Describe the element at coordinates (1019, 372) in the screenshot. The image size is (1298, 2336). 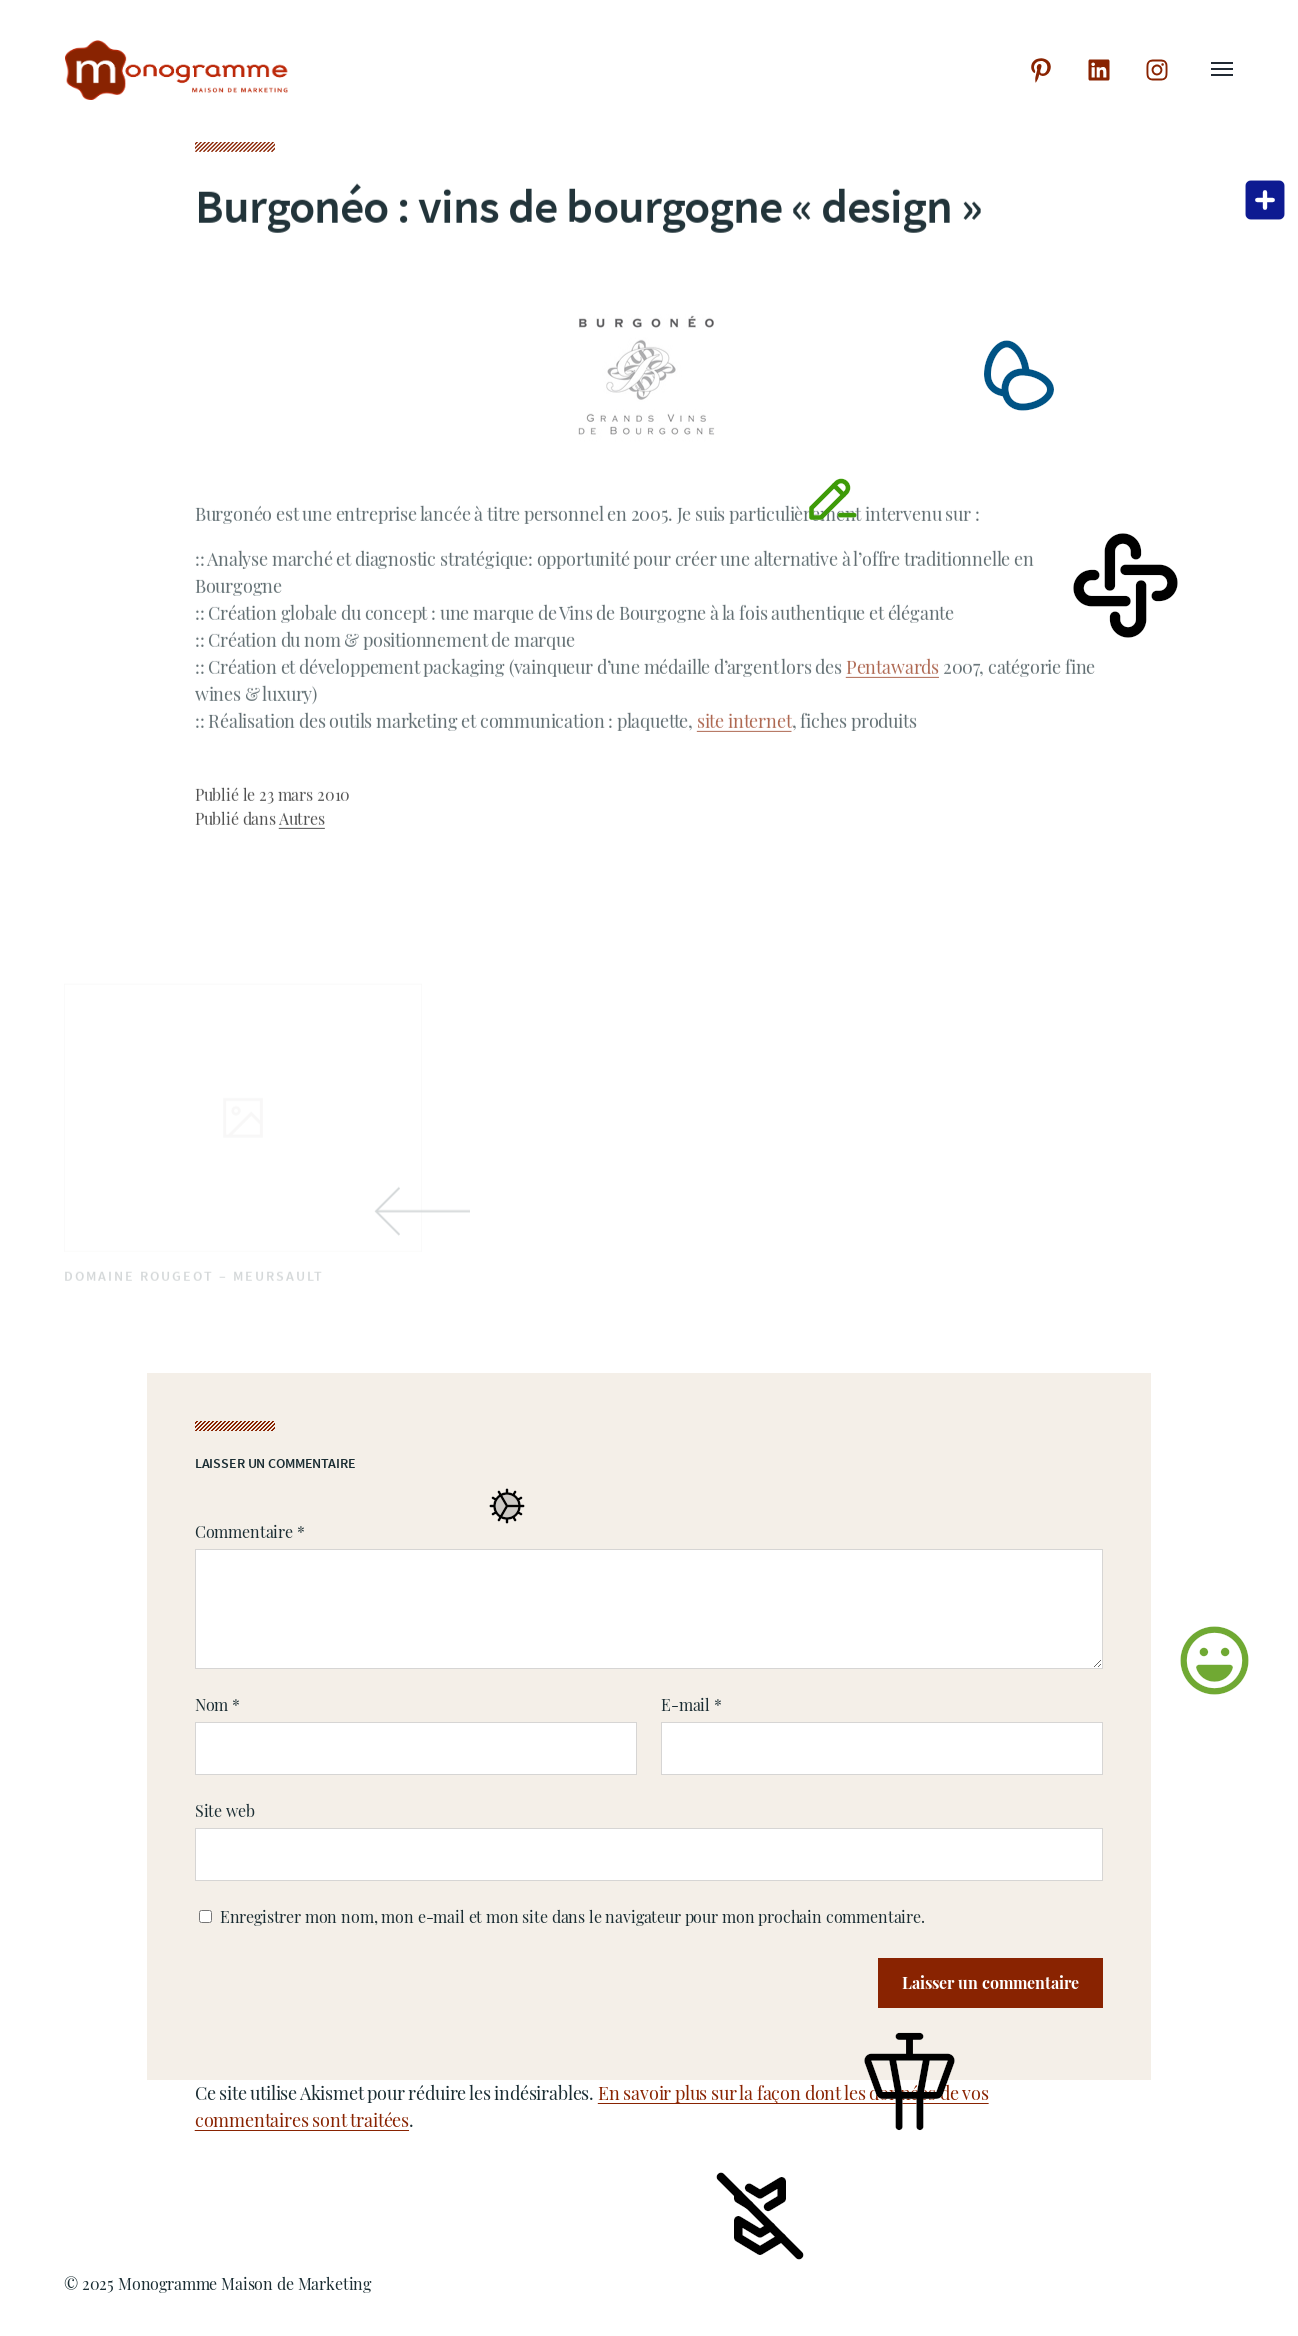
I see `browse egg or breakfast recipes` at that location.